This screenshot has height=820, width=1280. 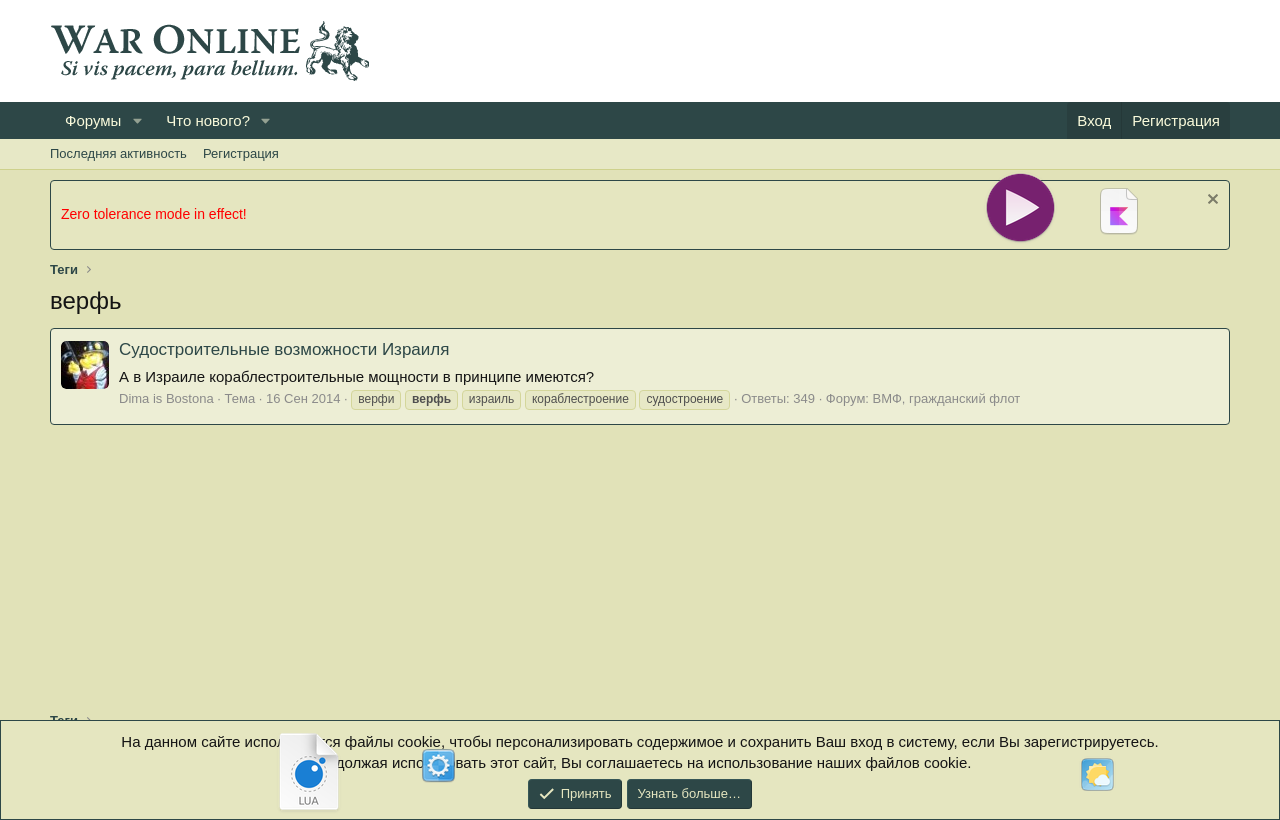 I want to click on indicates video content or media files, so click(x=1020, y=207).